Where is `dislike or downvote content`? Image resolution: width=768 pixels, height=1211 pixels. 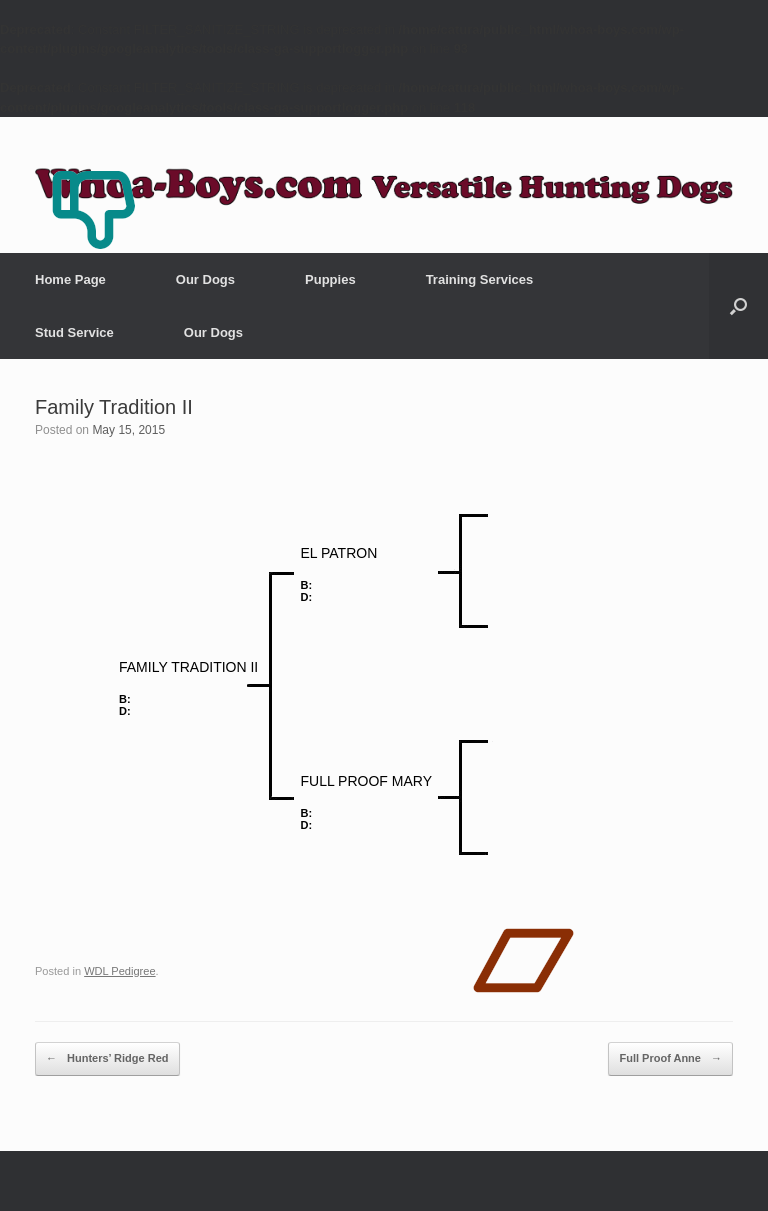
dislike or downvote content is located at coordinates (96, 210).